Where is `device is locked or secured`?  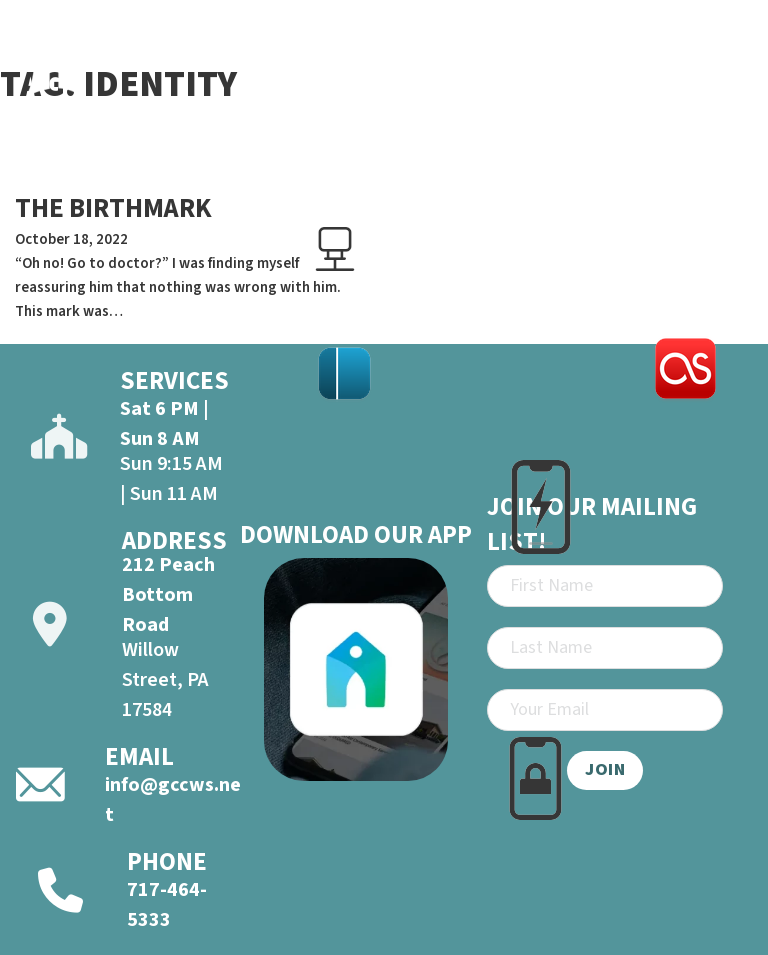
device is locked or secured is located at coordinates (535, 778).